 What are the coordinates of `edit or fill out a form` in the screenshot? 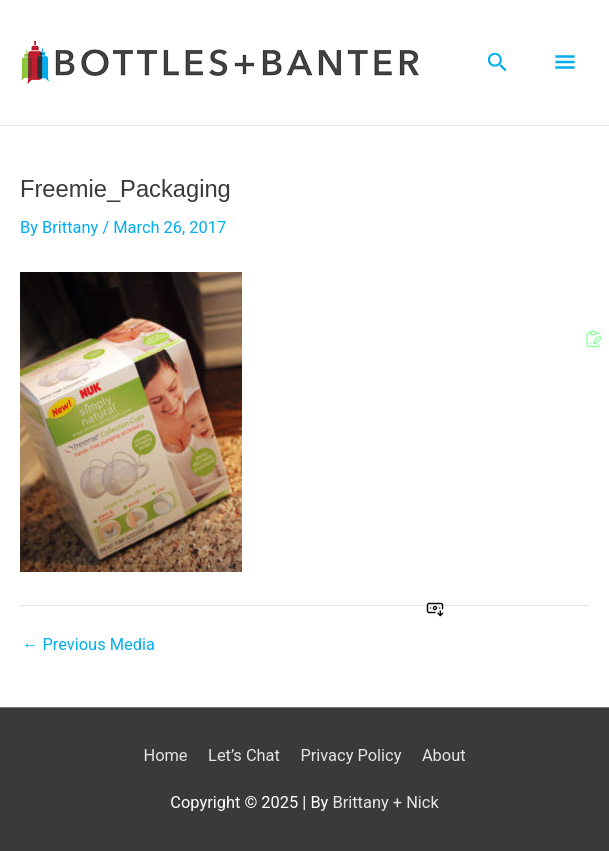 It's located at (593, 339).